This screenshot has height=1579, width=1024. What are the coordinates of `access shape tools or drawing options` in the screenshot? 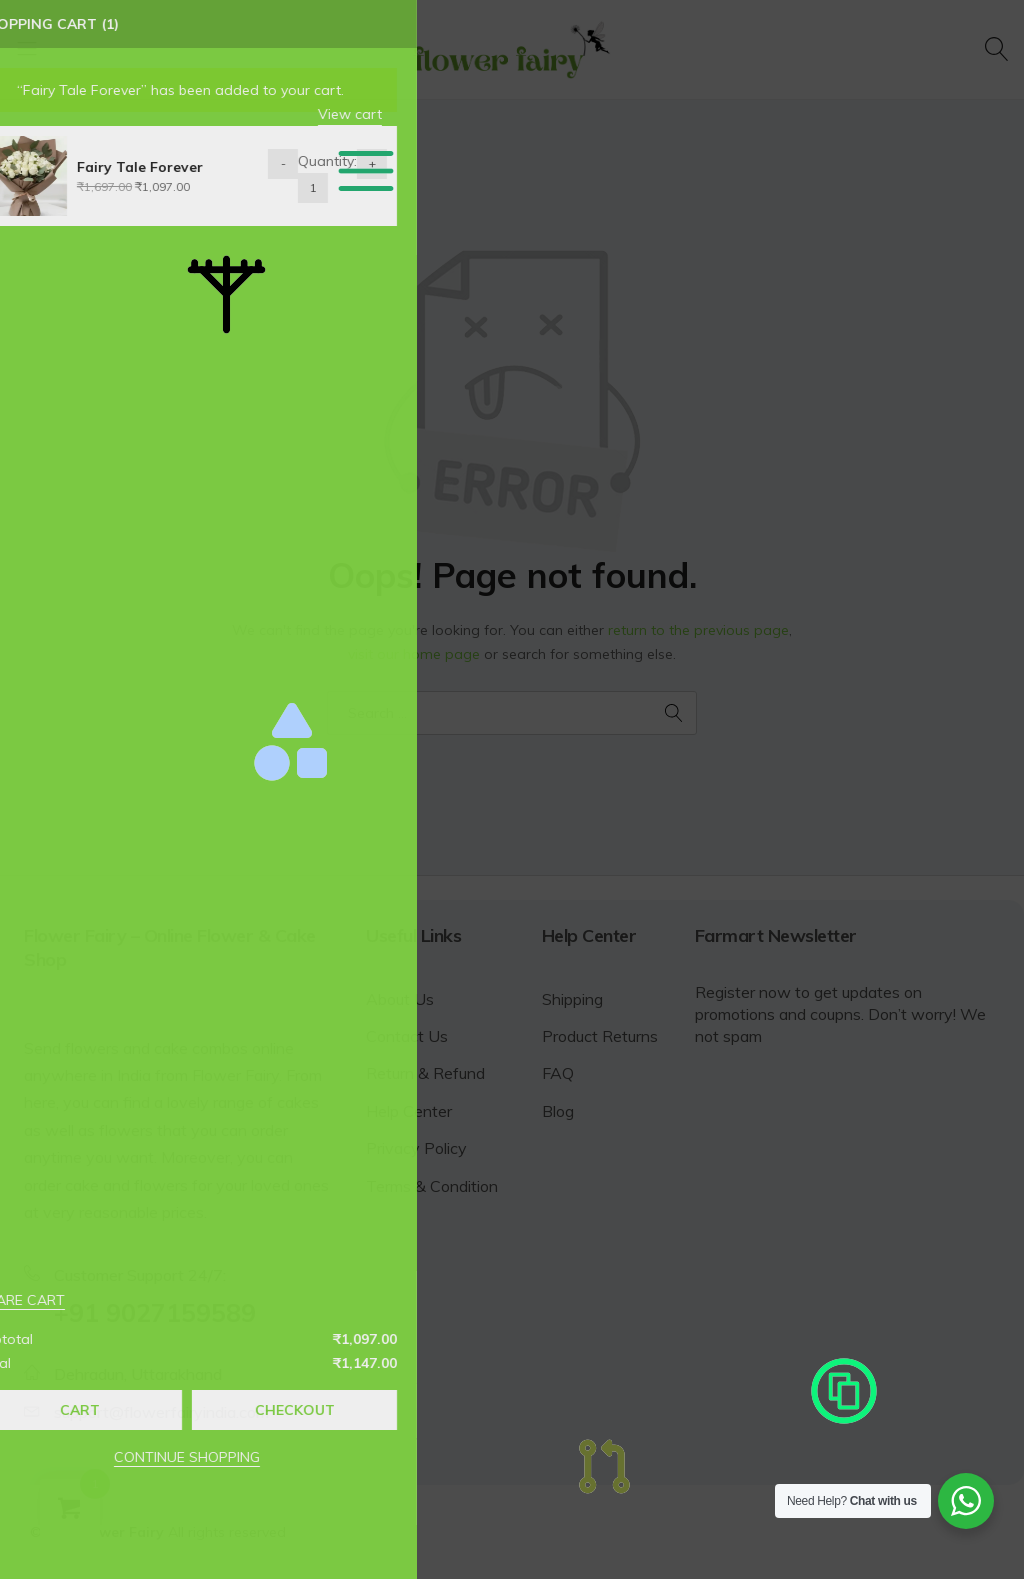 It's located at (292, 743).